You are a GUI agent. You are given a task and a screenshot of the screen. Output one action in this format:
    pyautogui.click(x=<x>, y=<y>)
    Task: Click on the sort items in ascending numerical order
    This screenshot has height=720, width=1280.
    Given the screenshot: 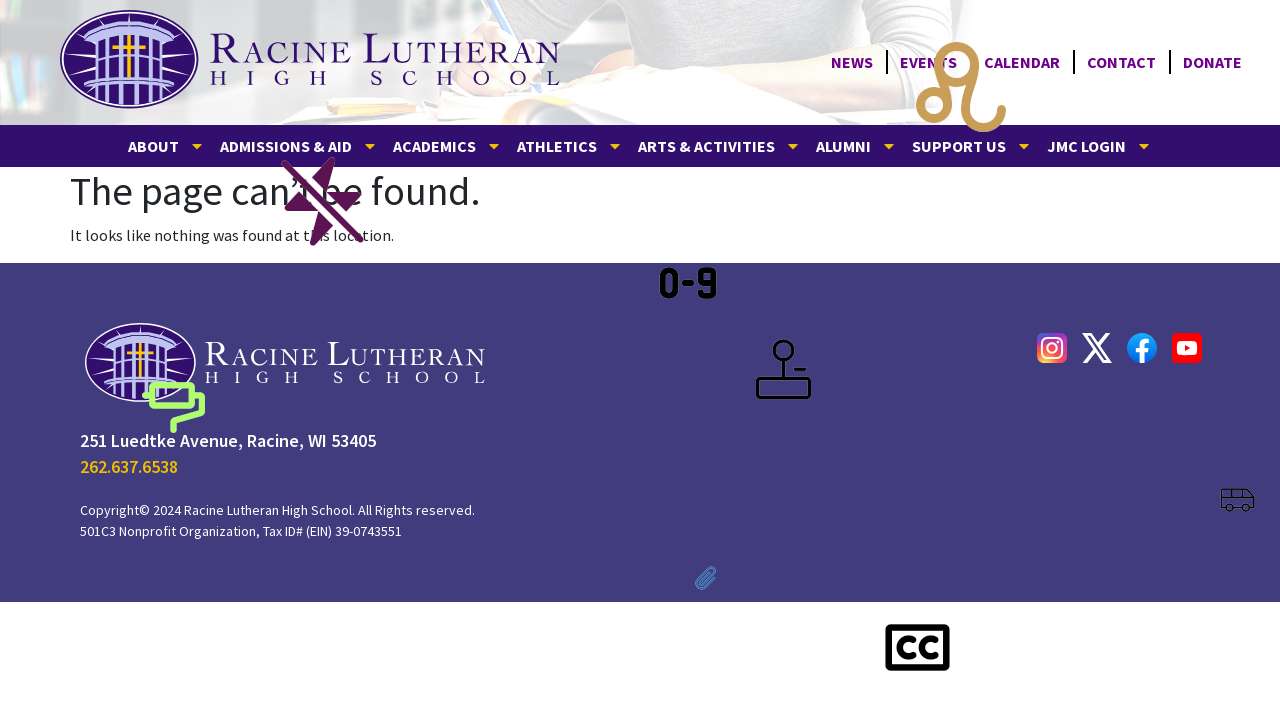 What is the action you would take?
    pyautogui.click(x=688, y=283)
    